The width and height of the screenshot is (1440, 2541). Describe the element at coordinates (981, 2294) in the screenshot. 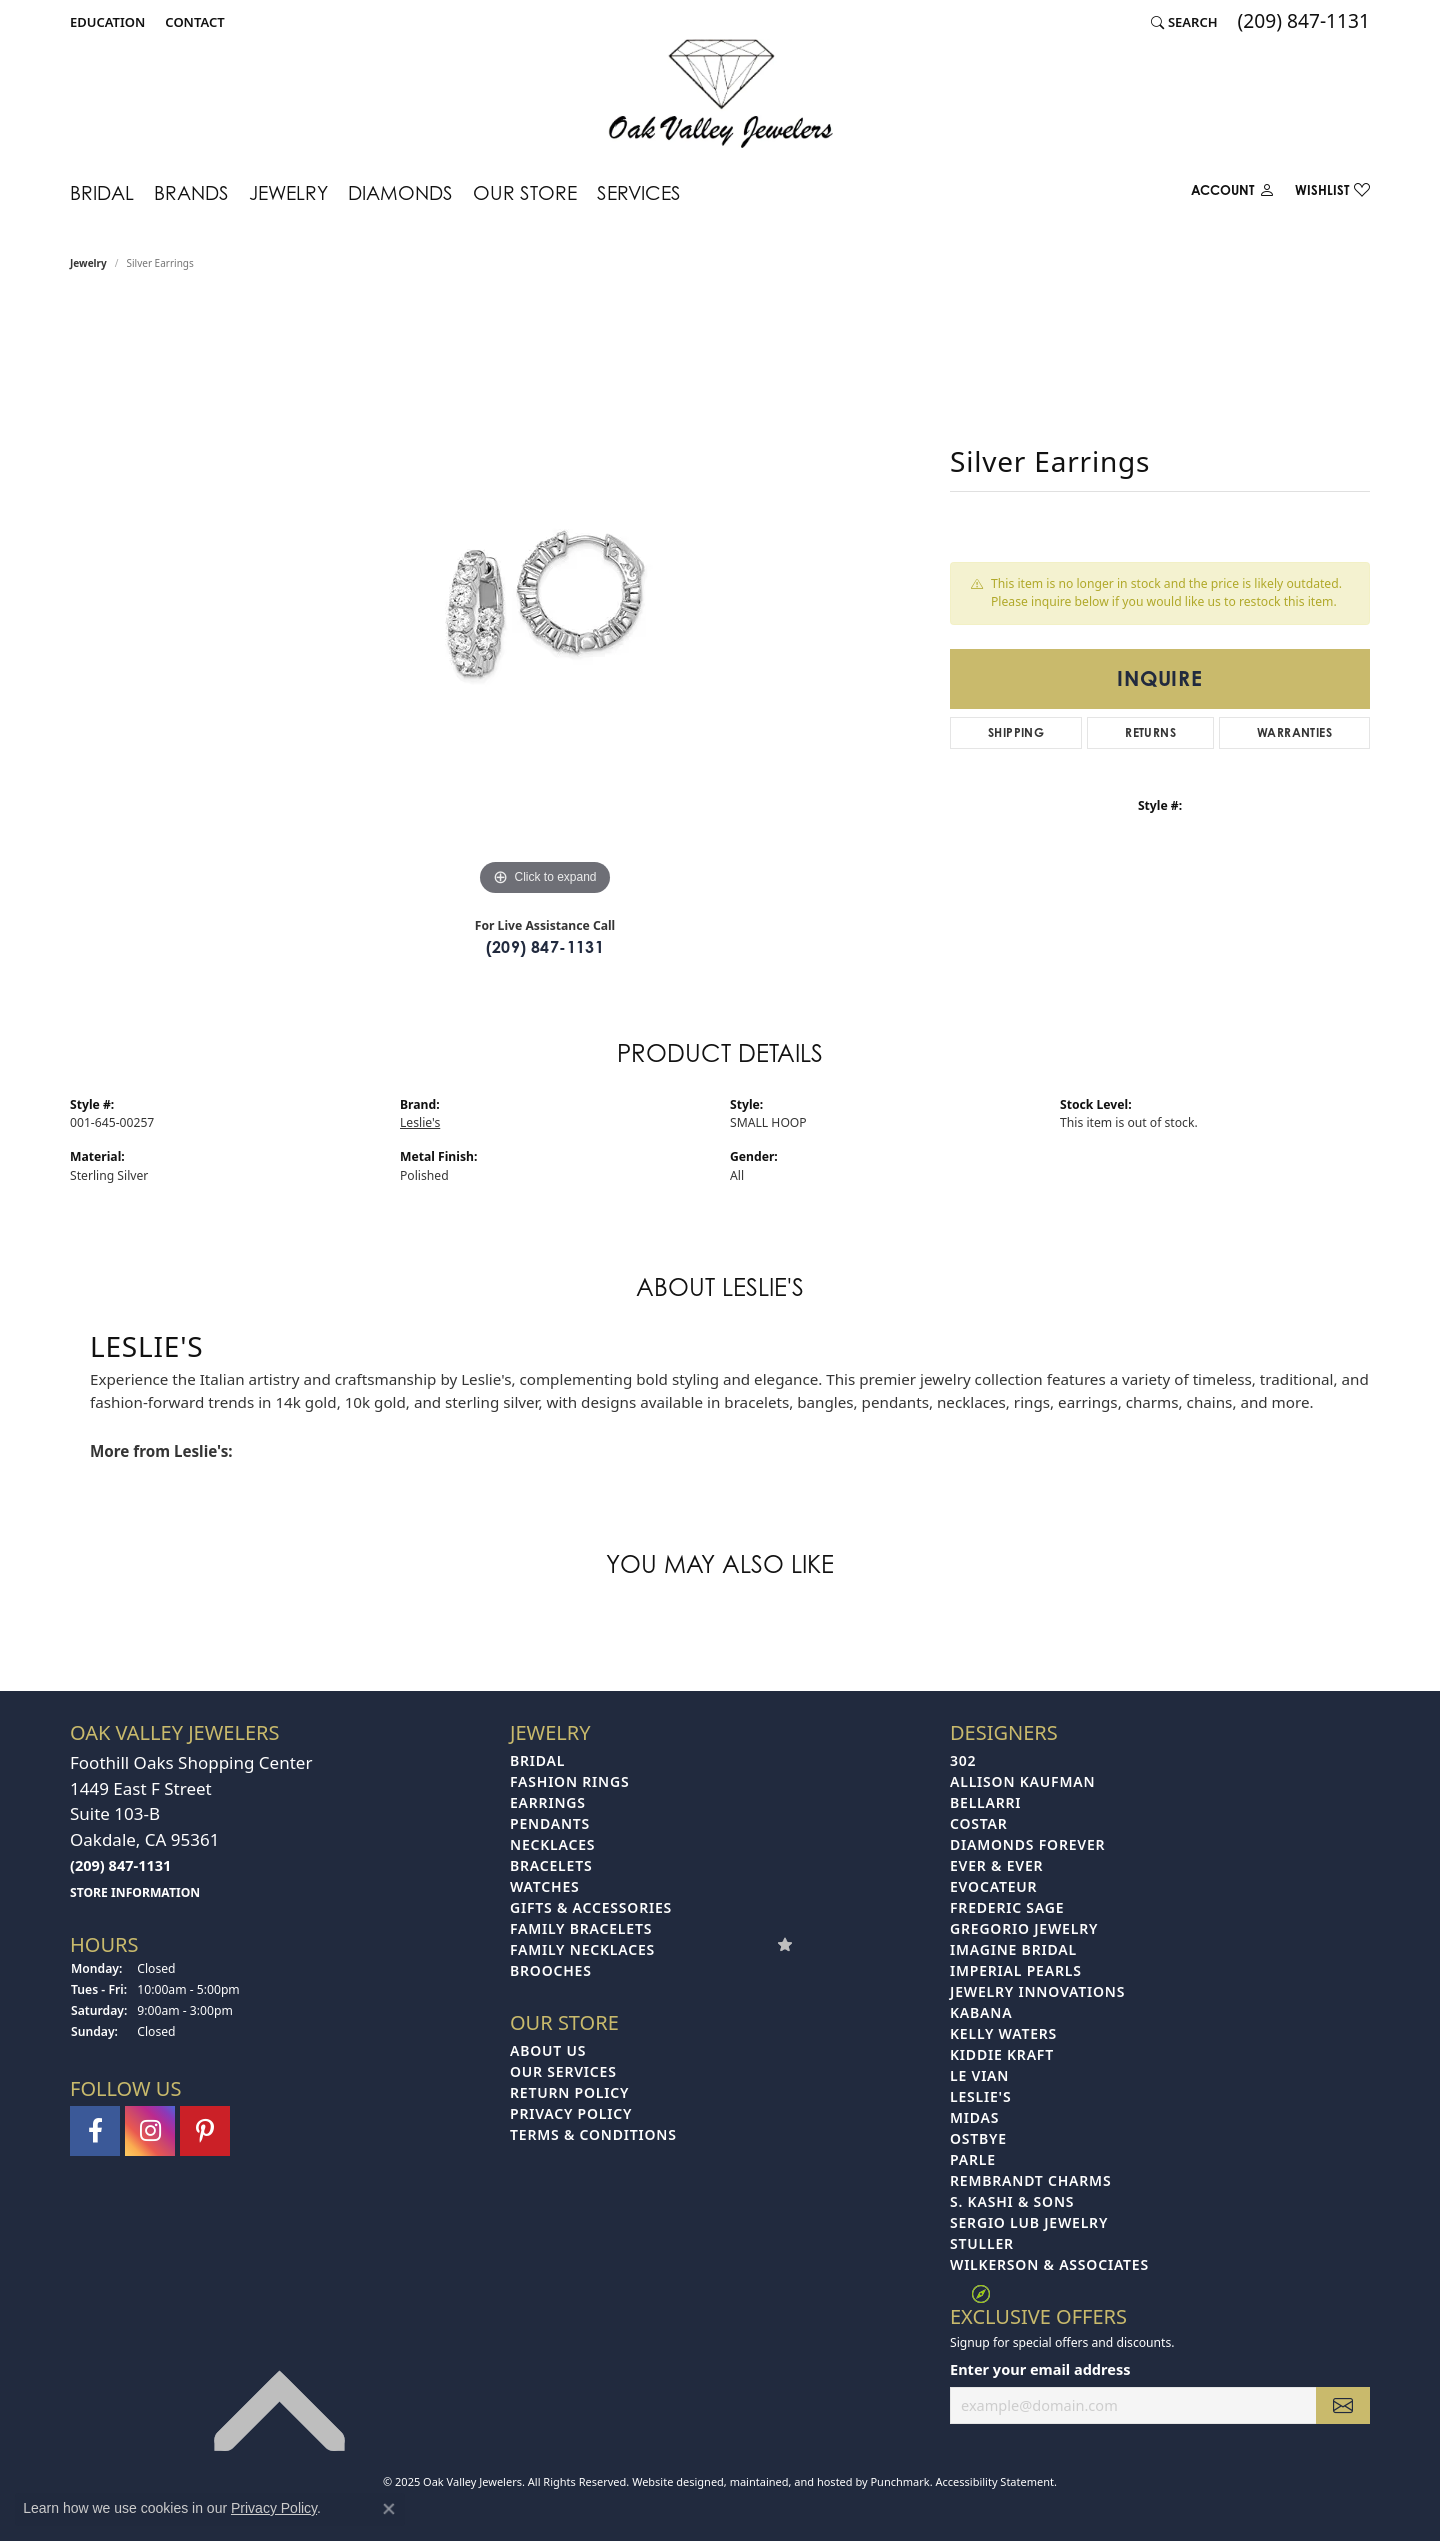

I see `open the default web browser` at that location.